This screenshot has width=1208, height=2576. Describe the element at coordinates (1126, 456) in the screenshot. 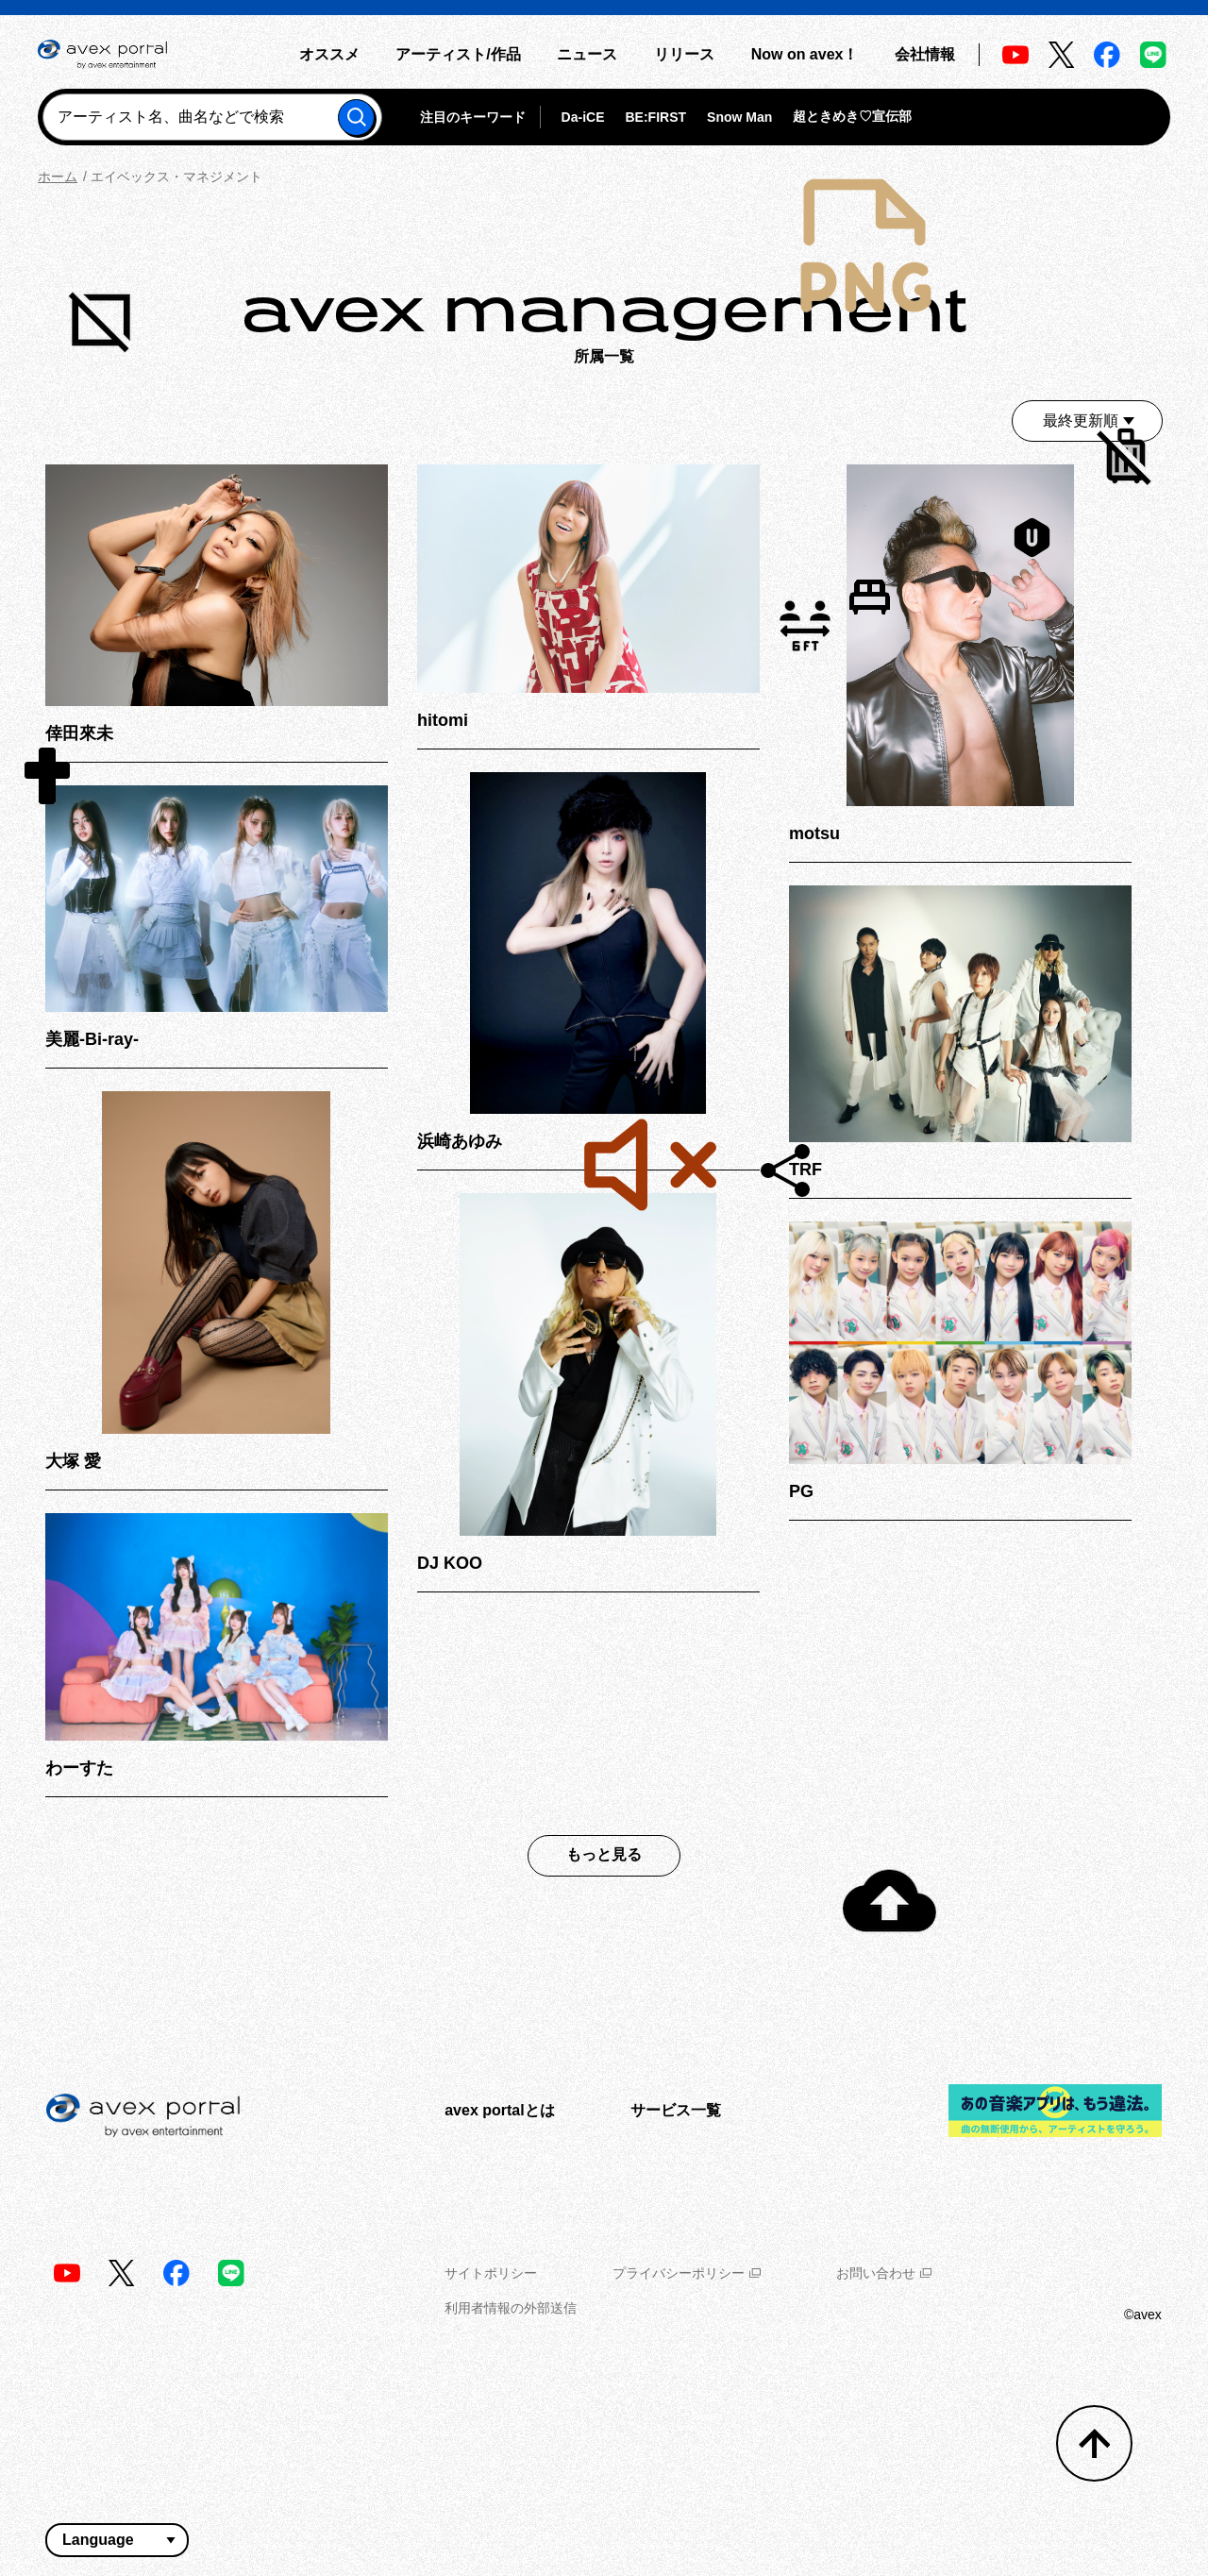

I see `no luggage allowed in this area` at that location.